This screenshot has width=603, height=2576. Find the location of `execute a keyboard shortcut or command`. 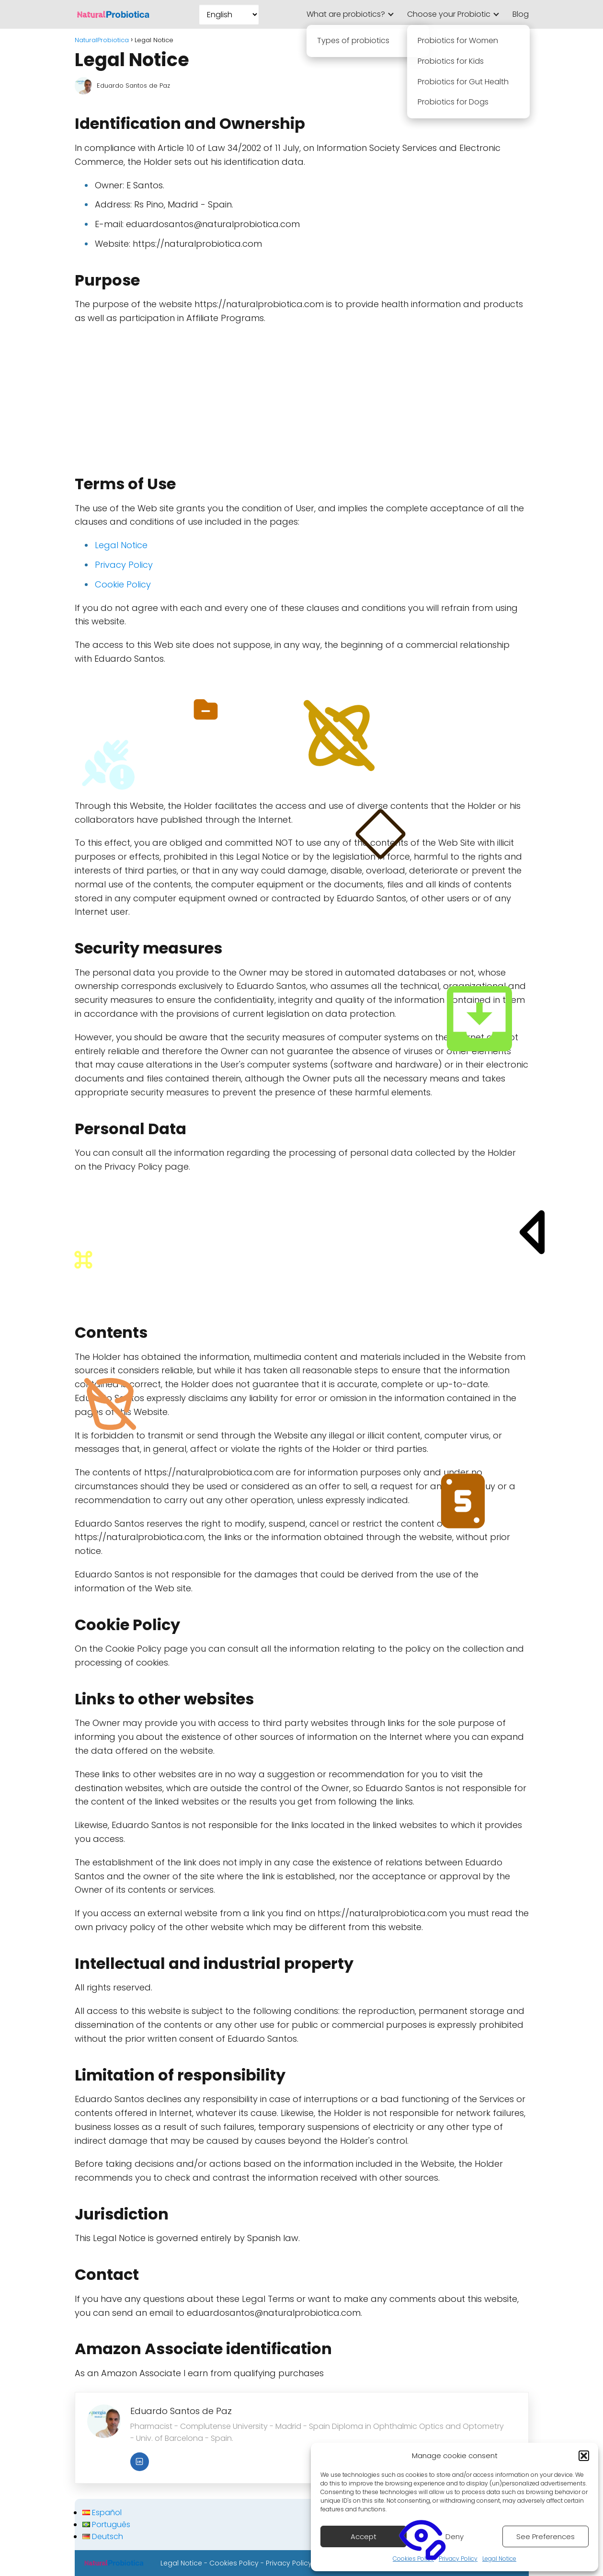

execute a keyboard shortcut or command is located at coordinates (83, 1260).